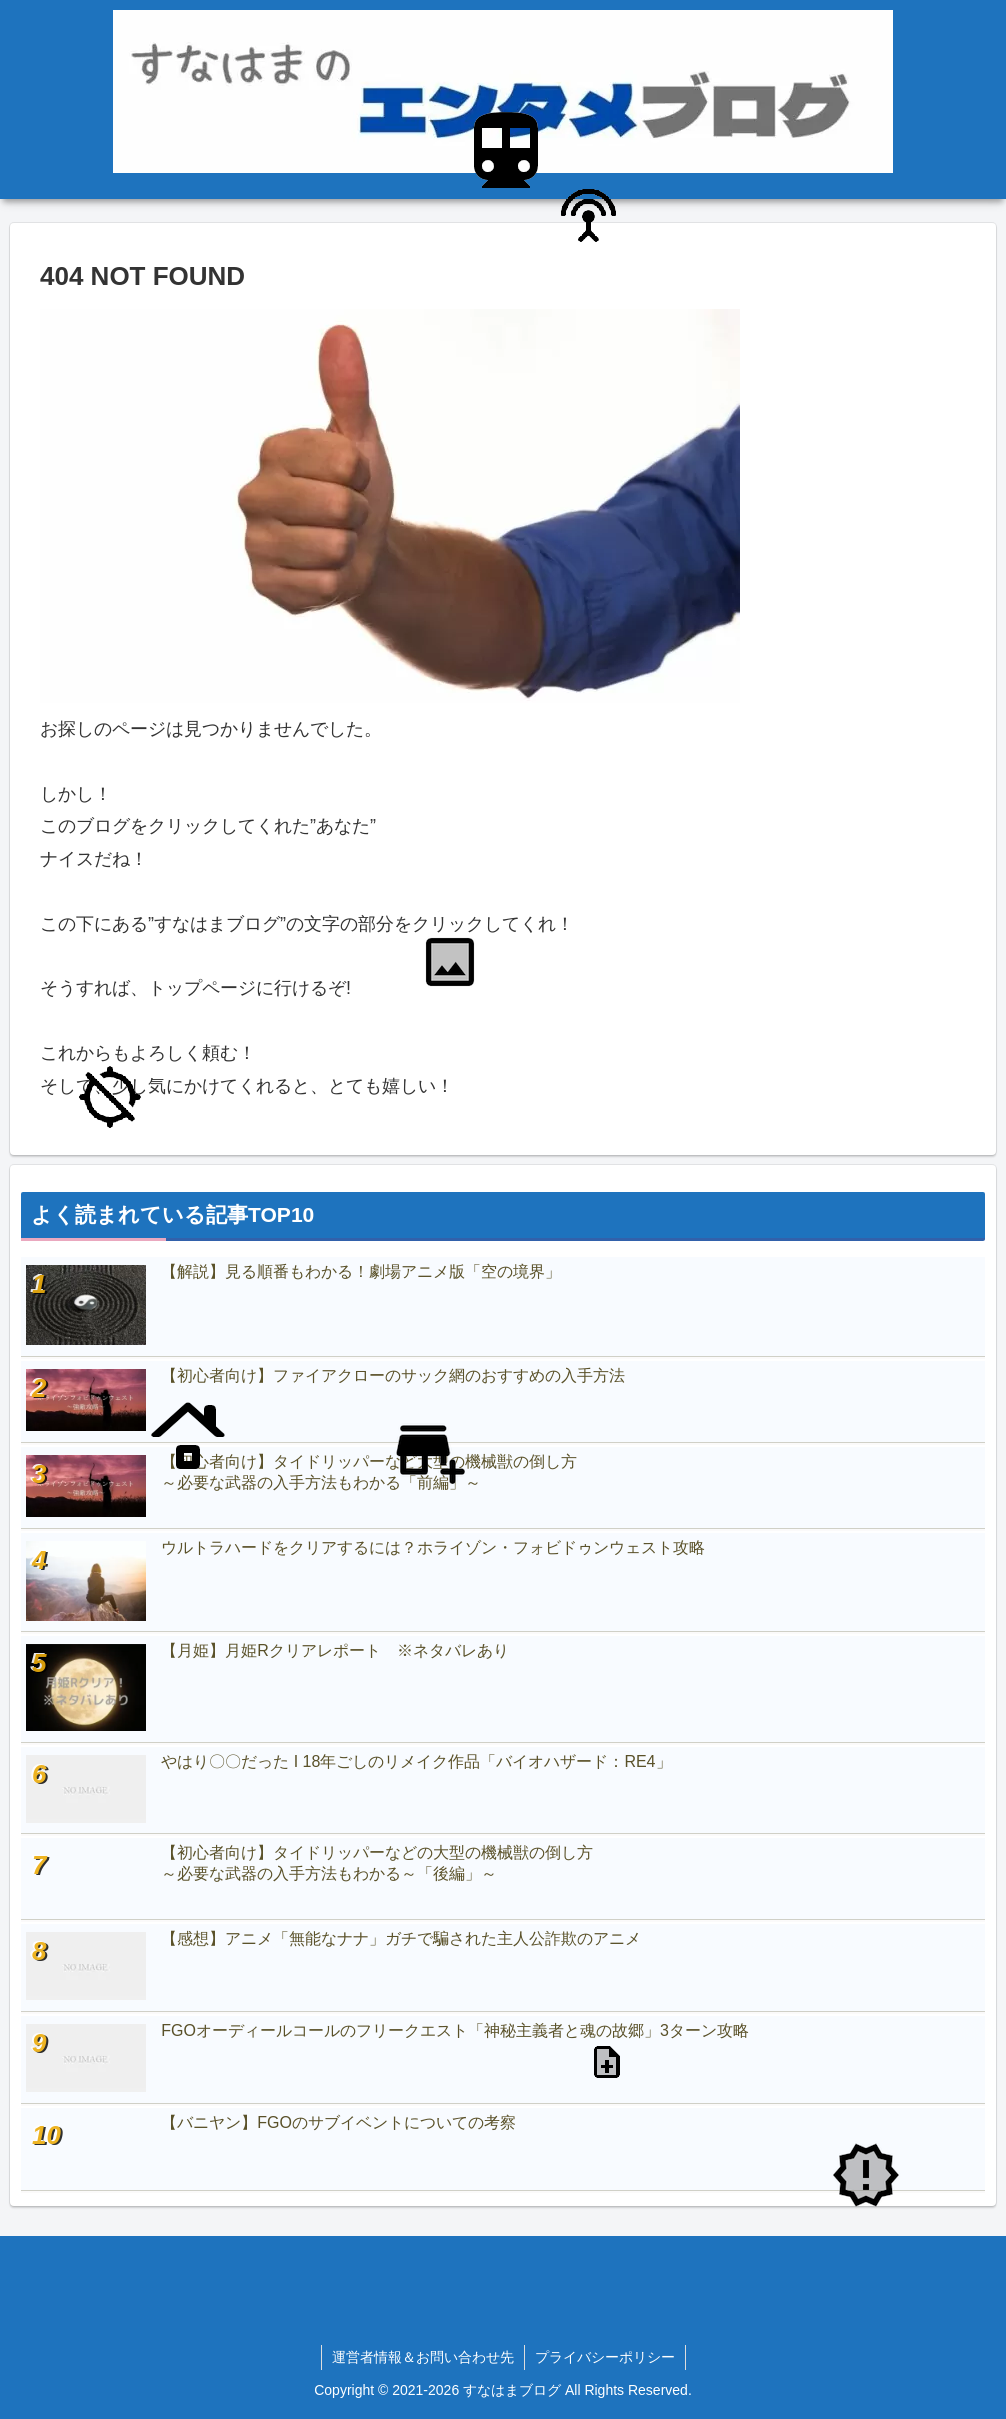 The image size is (1006, 2419). Describe the element at coordinates (866, 2175) in the screenshot. I see `indicates new or recently added content` at that location.